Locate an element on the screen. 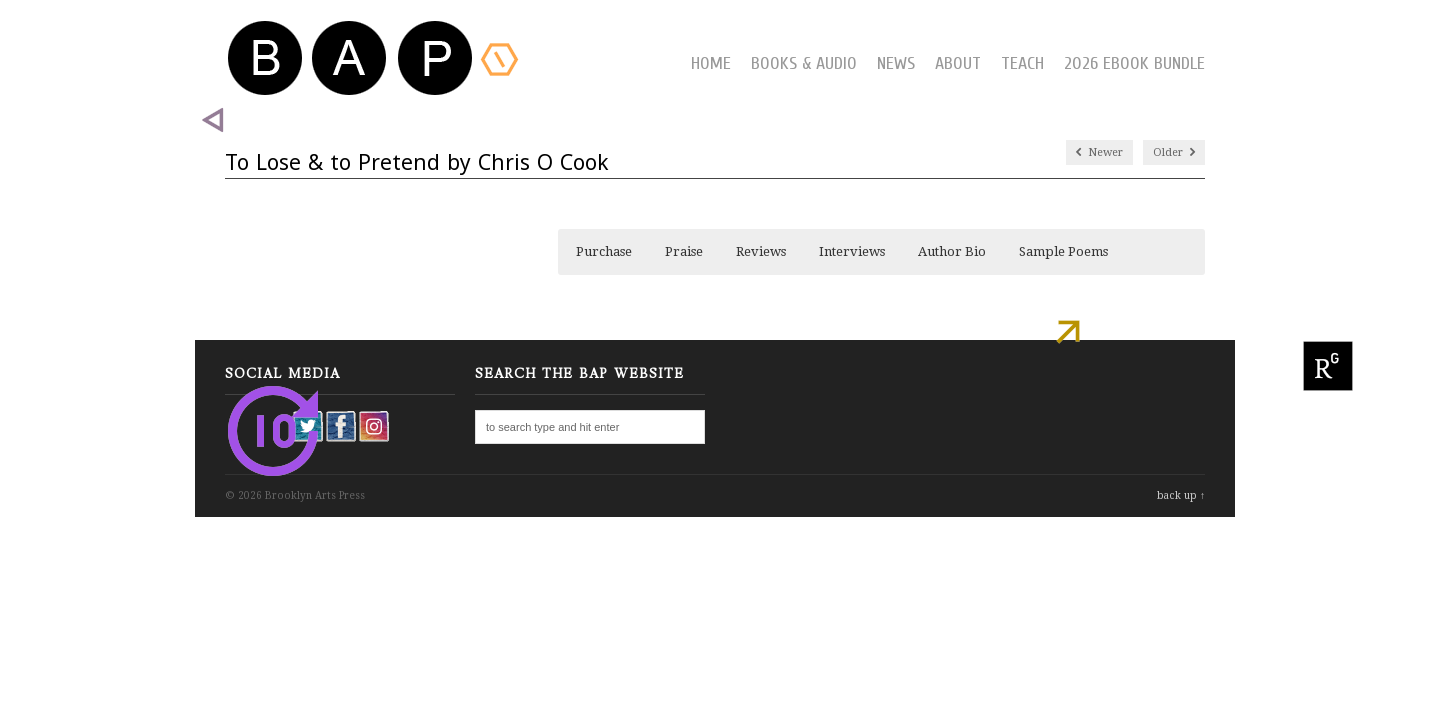 The width and height of the screenshot is (1430, 720). play media in reverse is located at coordinates (214, 120).